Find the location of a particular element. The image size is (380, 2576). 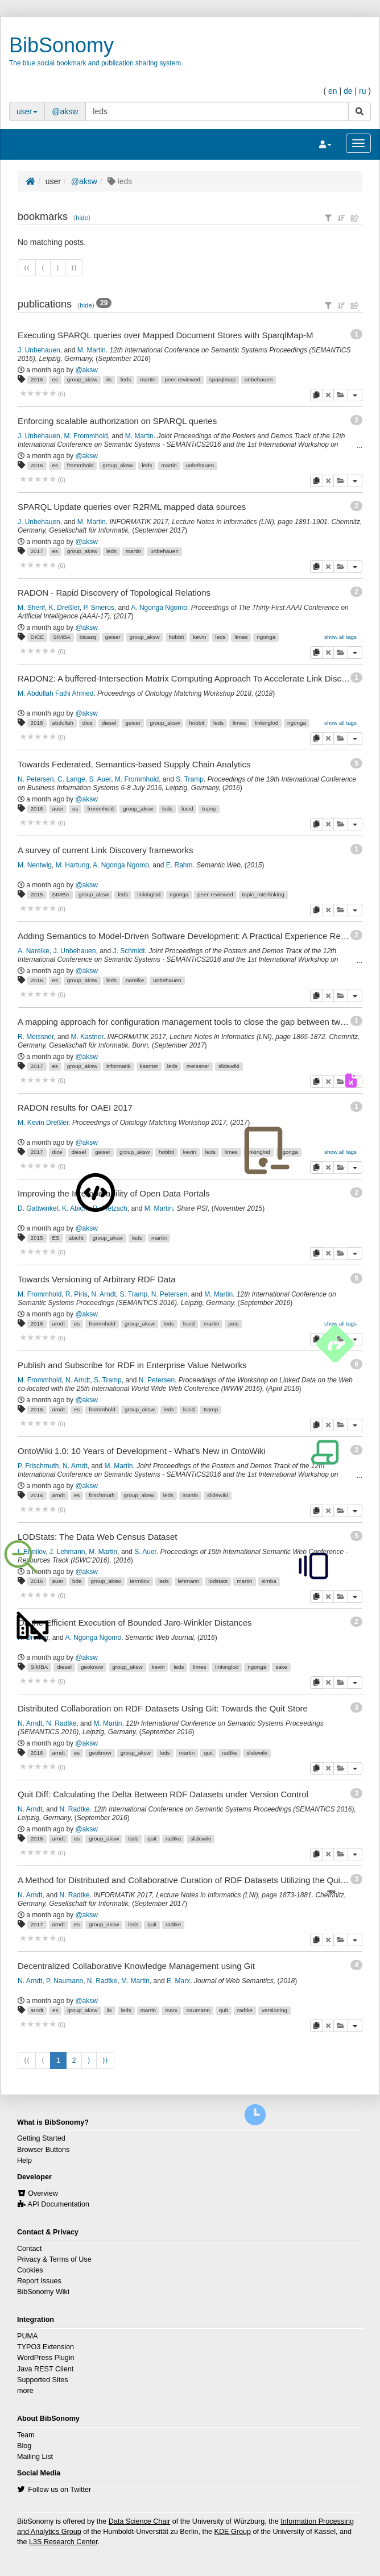

indicates desktop computer is offline or disconnected is located at coordinates (32, 1627).